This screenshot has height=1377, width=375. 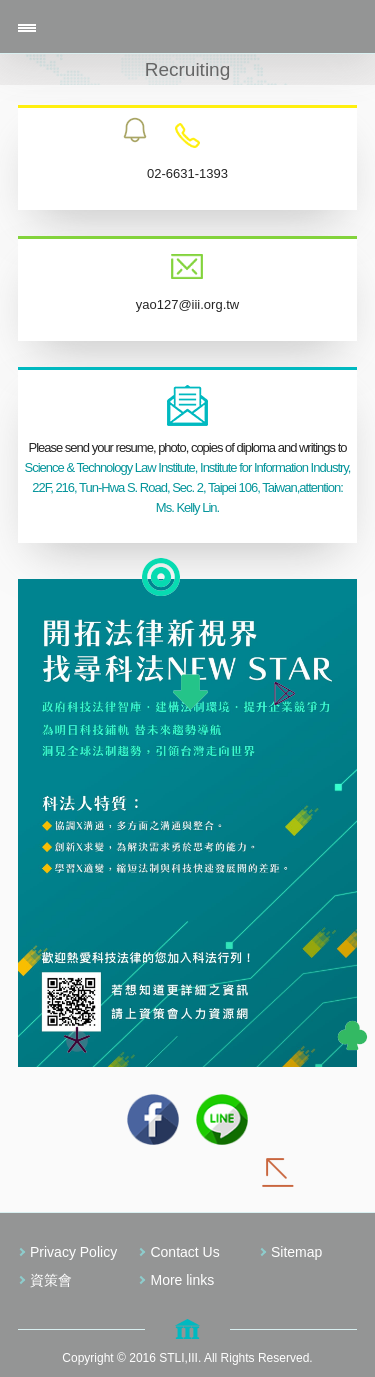 I want to click on view notifications, so click(x=135, y=130).